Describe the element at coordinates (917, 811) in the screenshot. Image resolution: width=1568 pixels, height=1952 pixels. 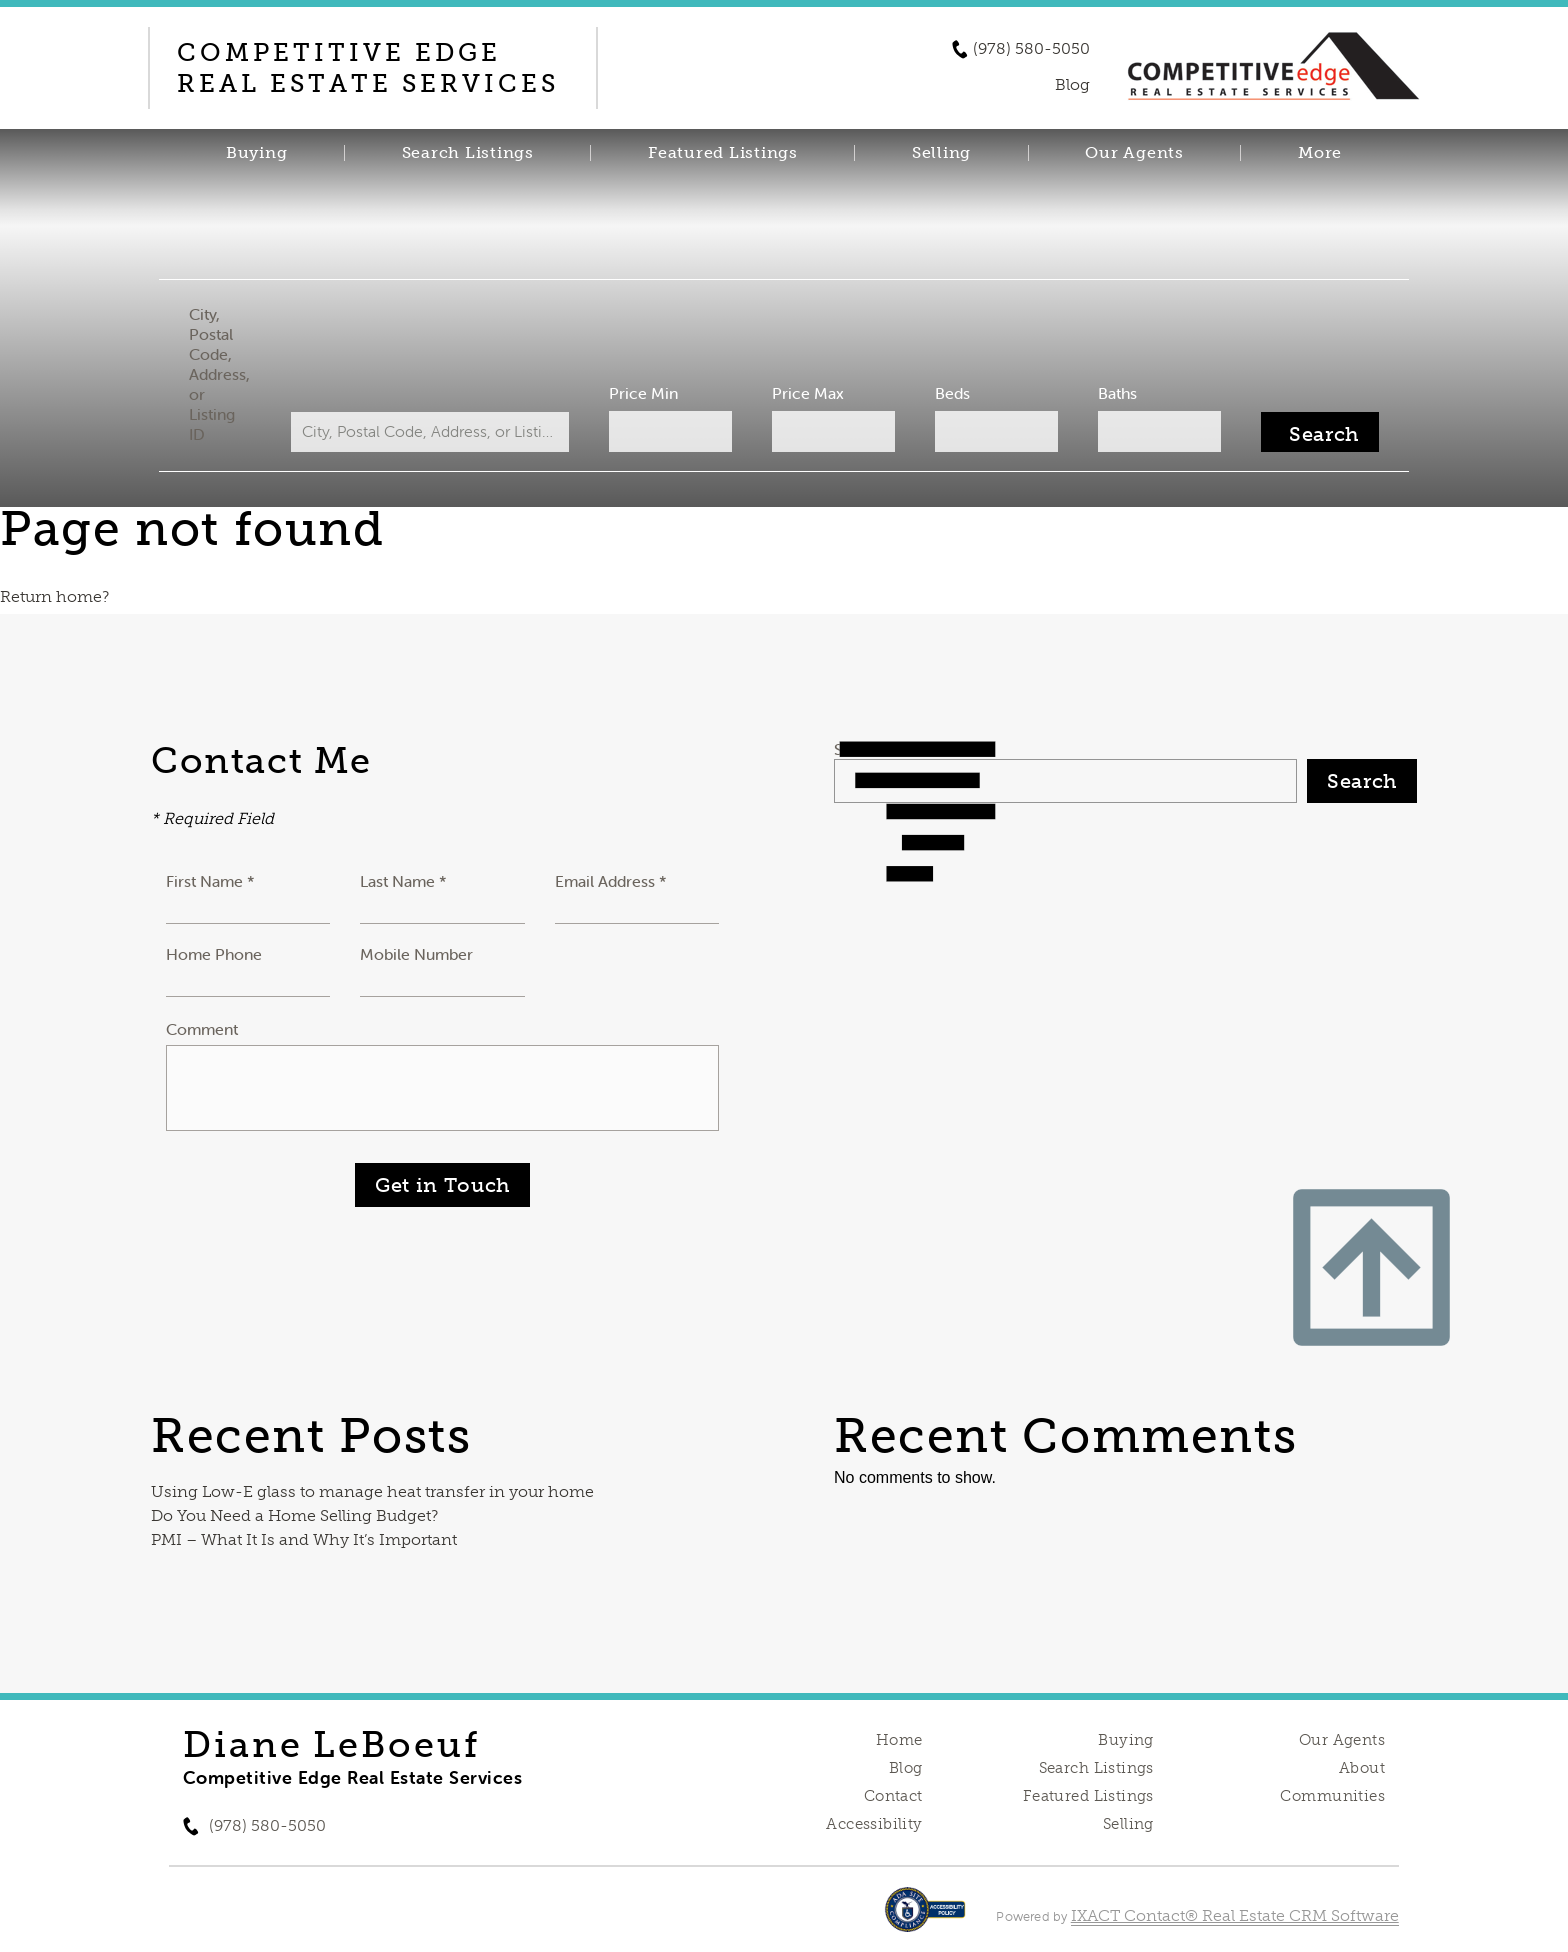
I see `indicates tornado or severe weather warning` at that location.